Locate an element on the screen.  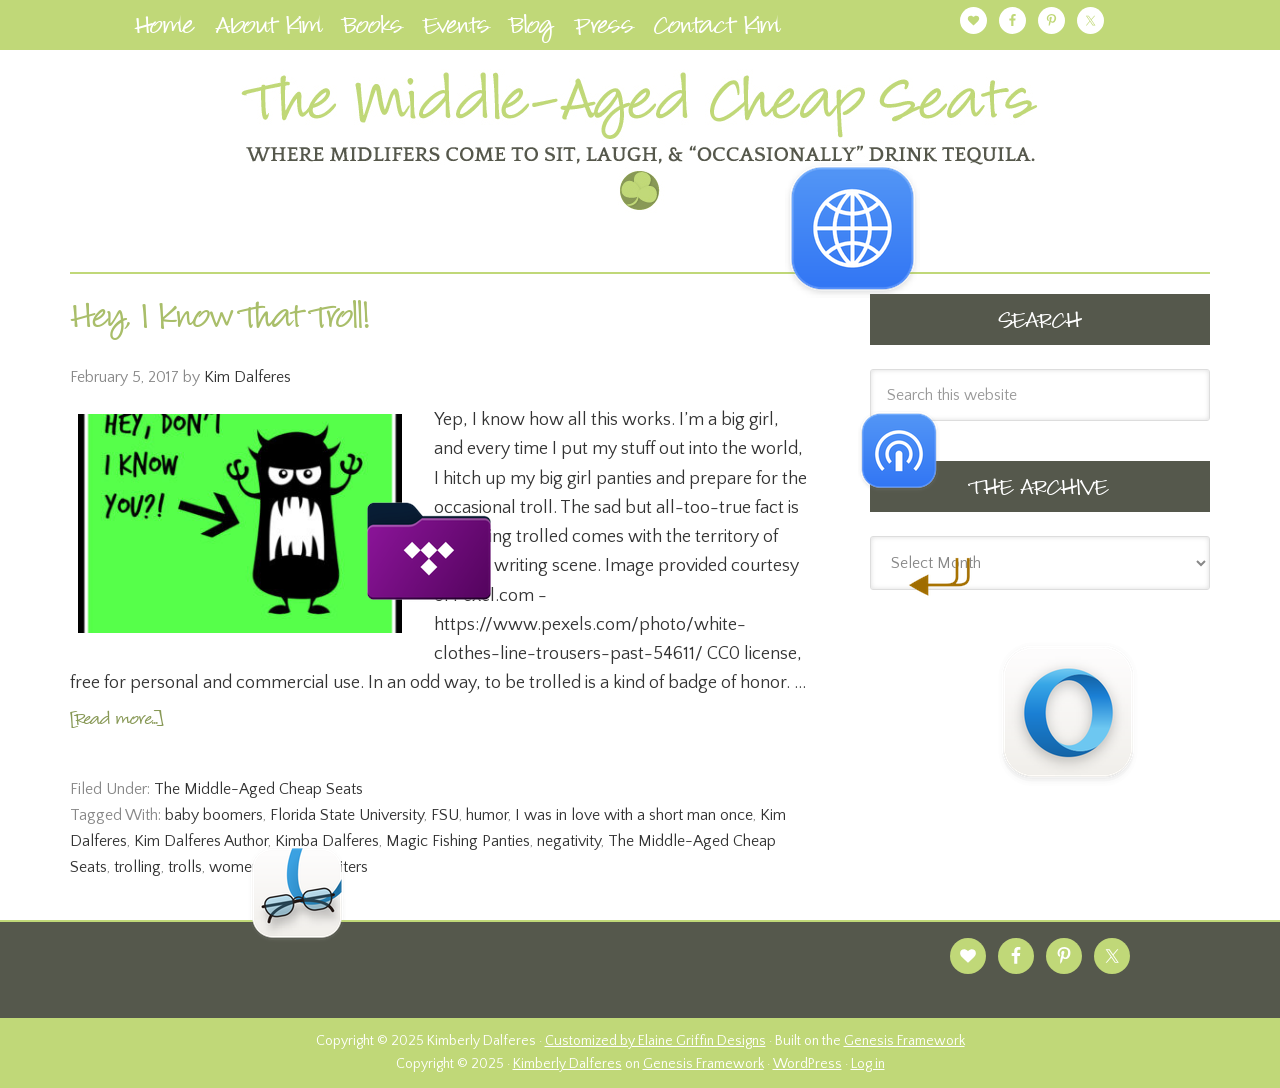
open okular document viewer is located at coordinates (297, 893).